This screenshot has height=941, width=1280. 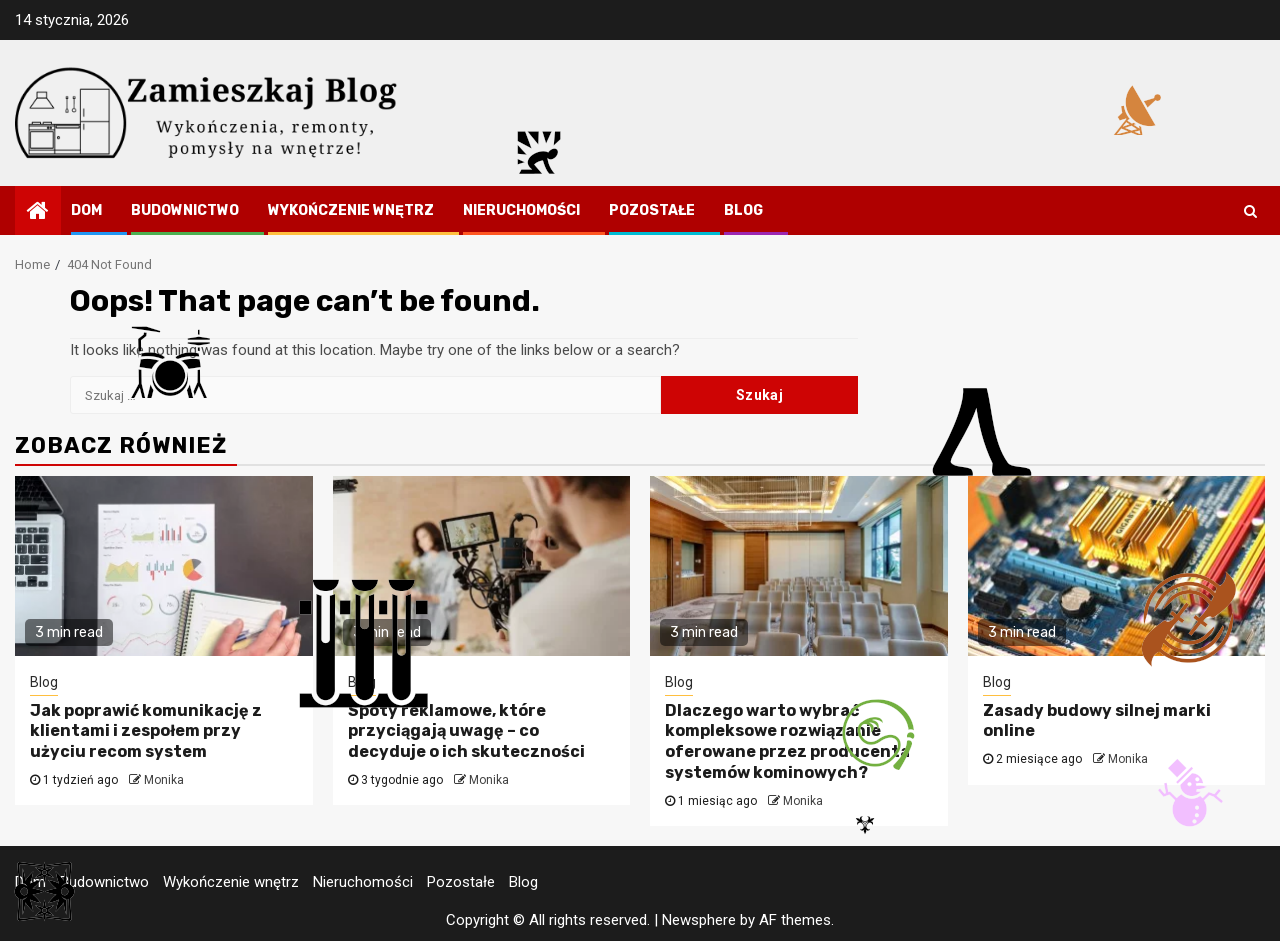 I want to click on activate spinning blade attack or ability, so click(x=1189, y=619).